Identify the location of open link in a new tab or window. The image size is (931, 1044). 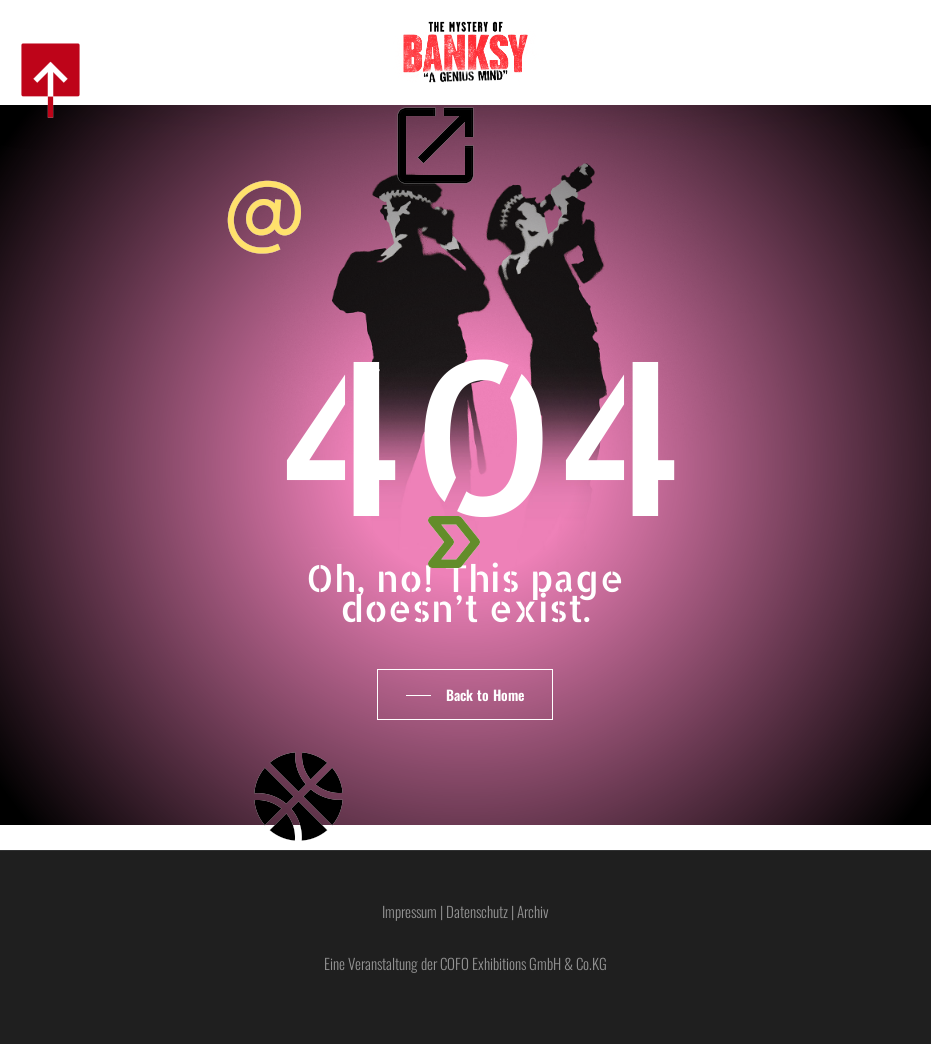
(435, 145).